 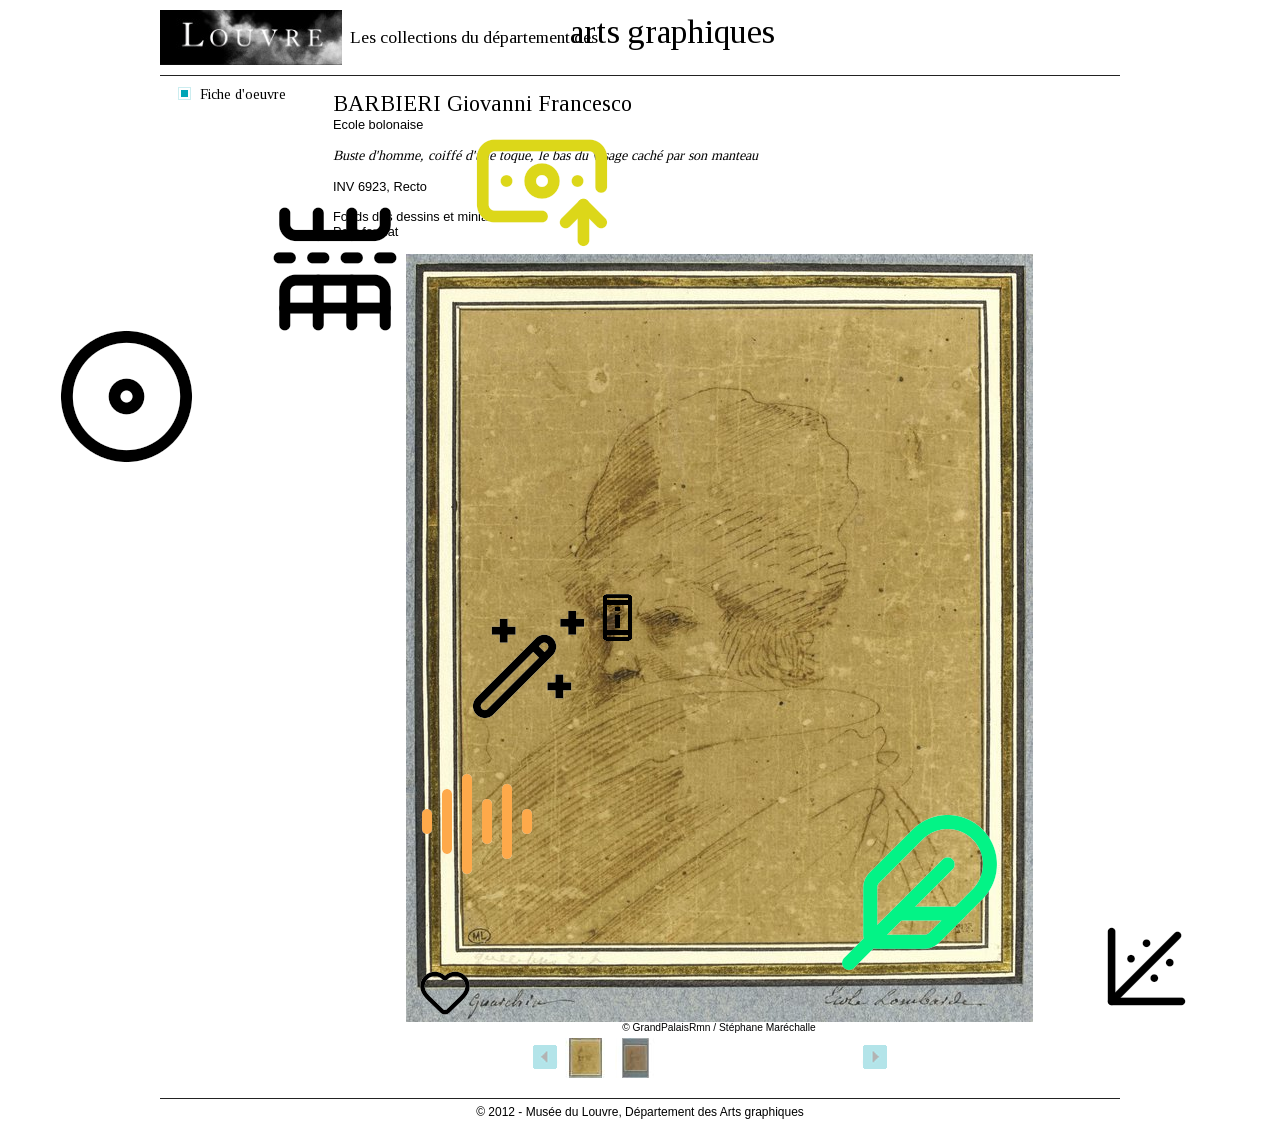 I want to click on play or access music library, so click(x=126, y=396).